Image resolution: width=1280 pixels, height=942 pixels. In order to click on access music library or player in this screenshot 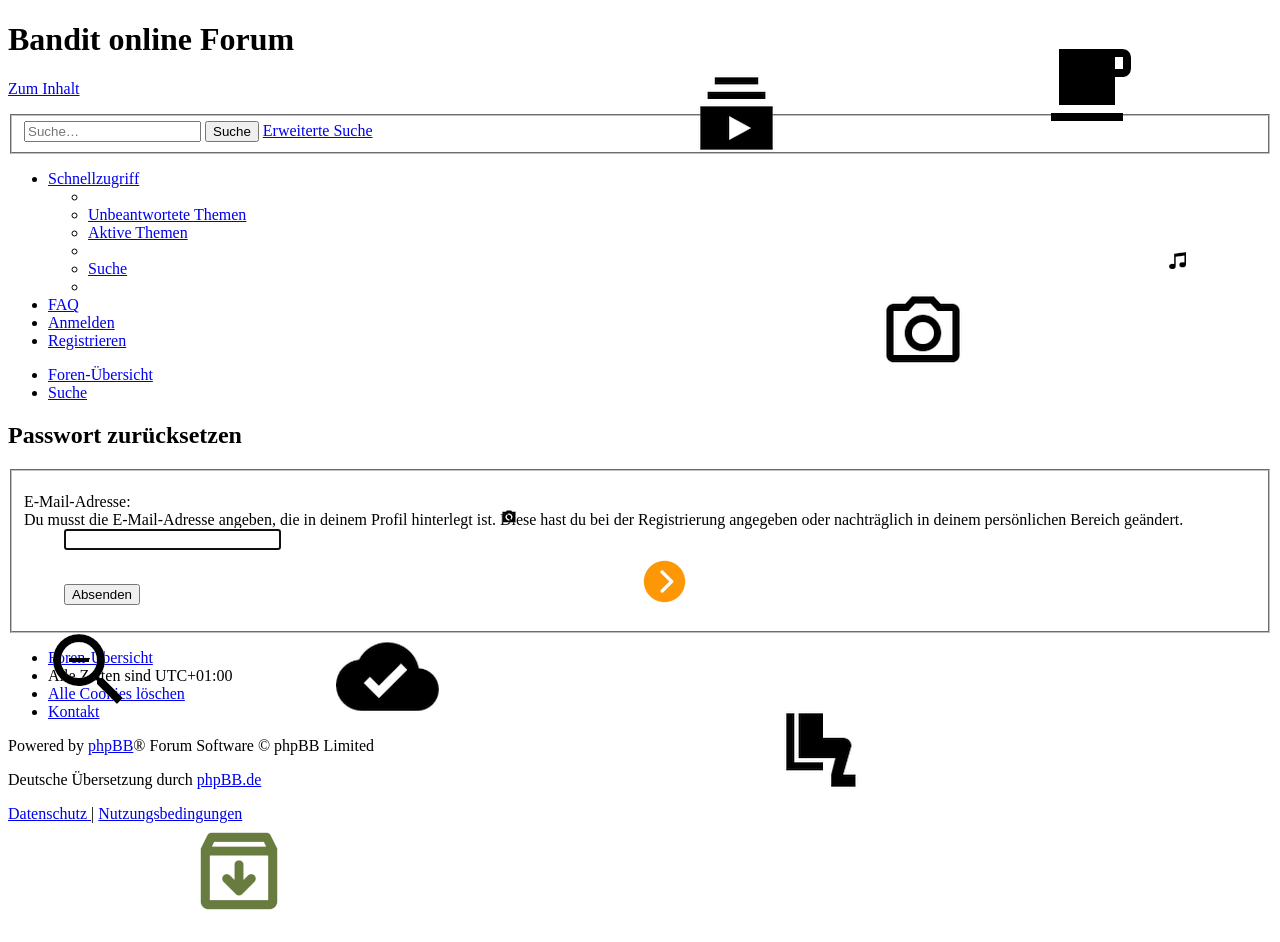, I will do `click(1177, 260)`.